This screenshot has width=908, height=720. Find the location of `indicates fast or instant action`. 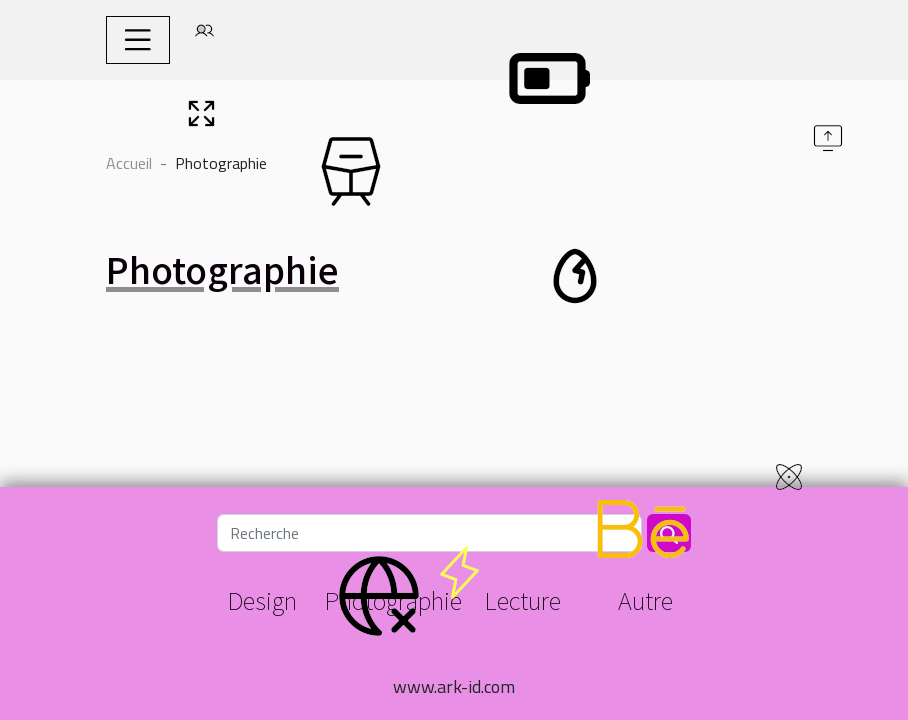

indicates fast or instant action is located at coordinates (459, 572).